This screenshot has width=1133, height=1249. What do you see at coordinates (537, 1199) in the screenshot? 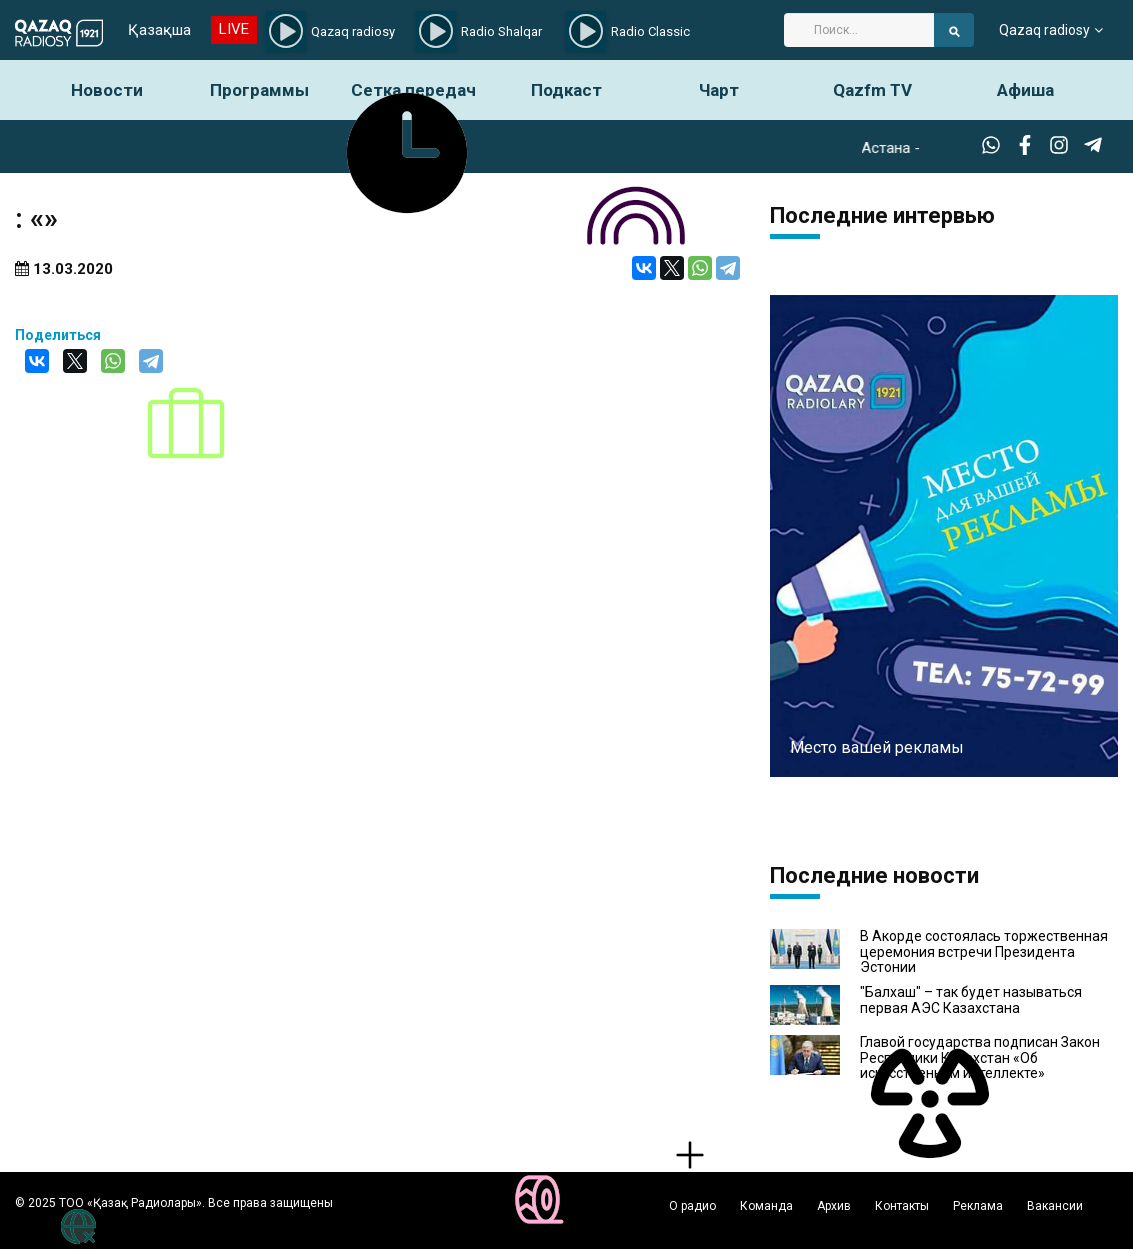
I see `view tire pressure or status` at bounding box center [537, 1199].